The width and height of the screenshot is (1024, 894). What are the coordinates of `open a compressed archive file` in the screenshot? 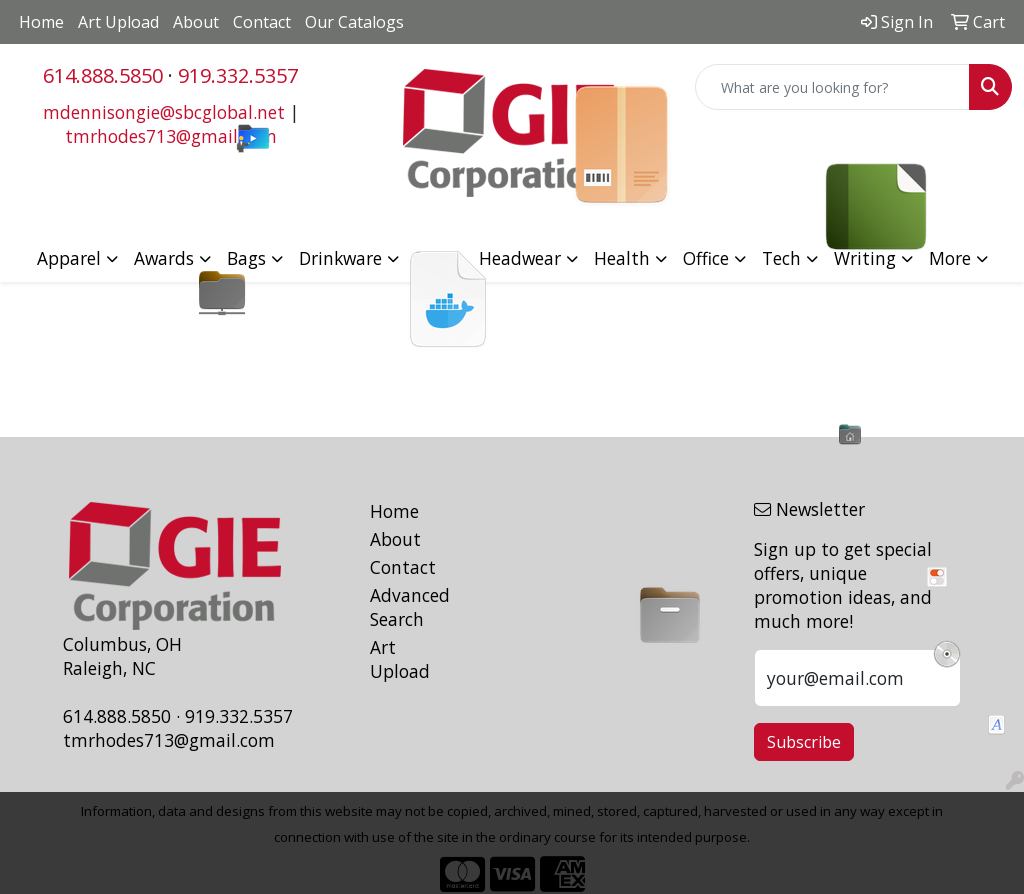 It's located at (621, 144).